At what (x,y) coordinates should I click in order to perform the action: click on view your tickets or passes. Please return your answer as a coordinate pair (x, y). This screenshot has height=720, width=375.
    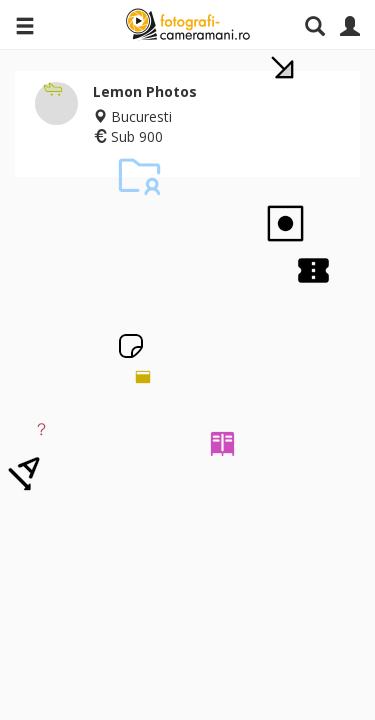
    Looking at the image, I should click on (313, 270).